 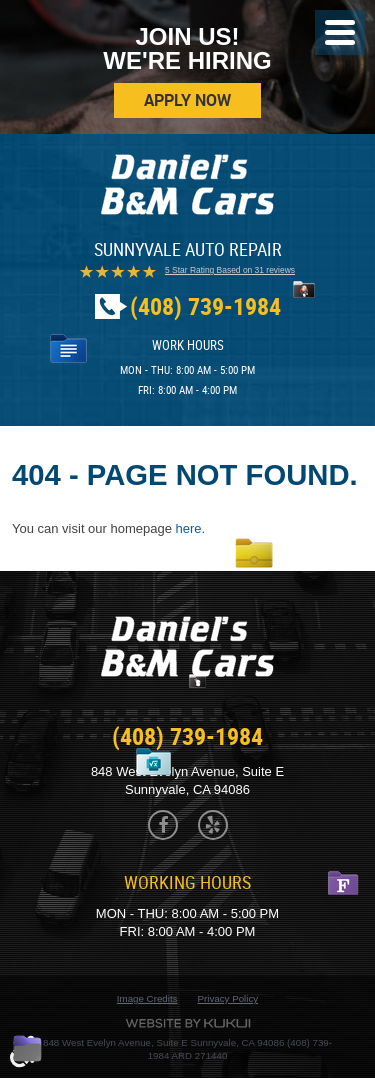 What do you see at coordinates (304, 290) in the screenshot?
I see `open jenkins CI/CD project folder` at bounding box center [304, 290].